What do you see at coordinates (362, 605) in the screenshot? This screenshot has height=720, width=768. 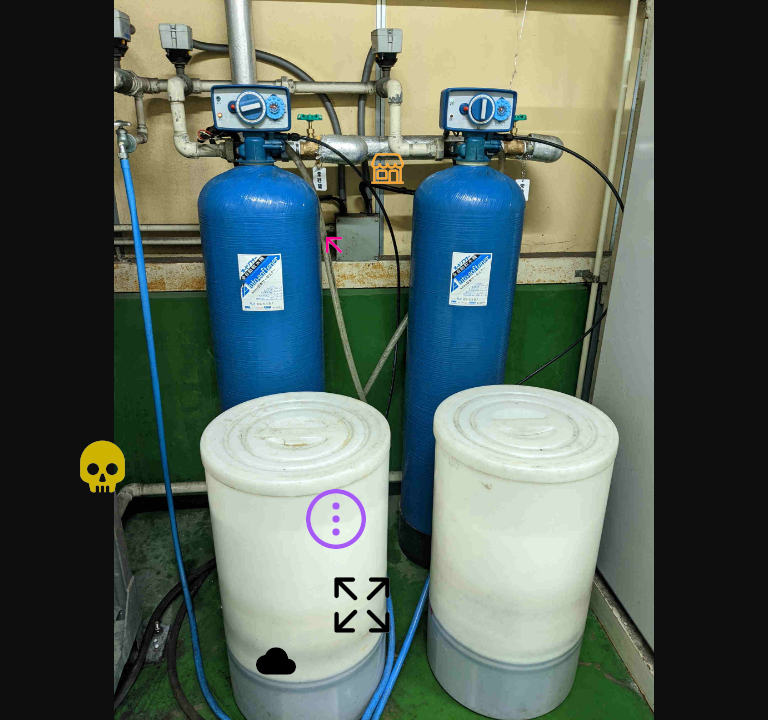 I see `expand to fullscreen mode` at bounding box center [362, 605].